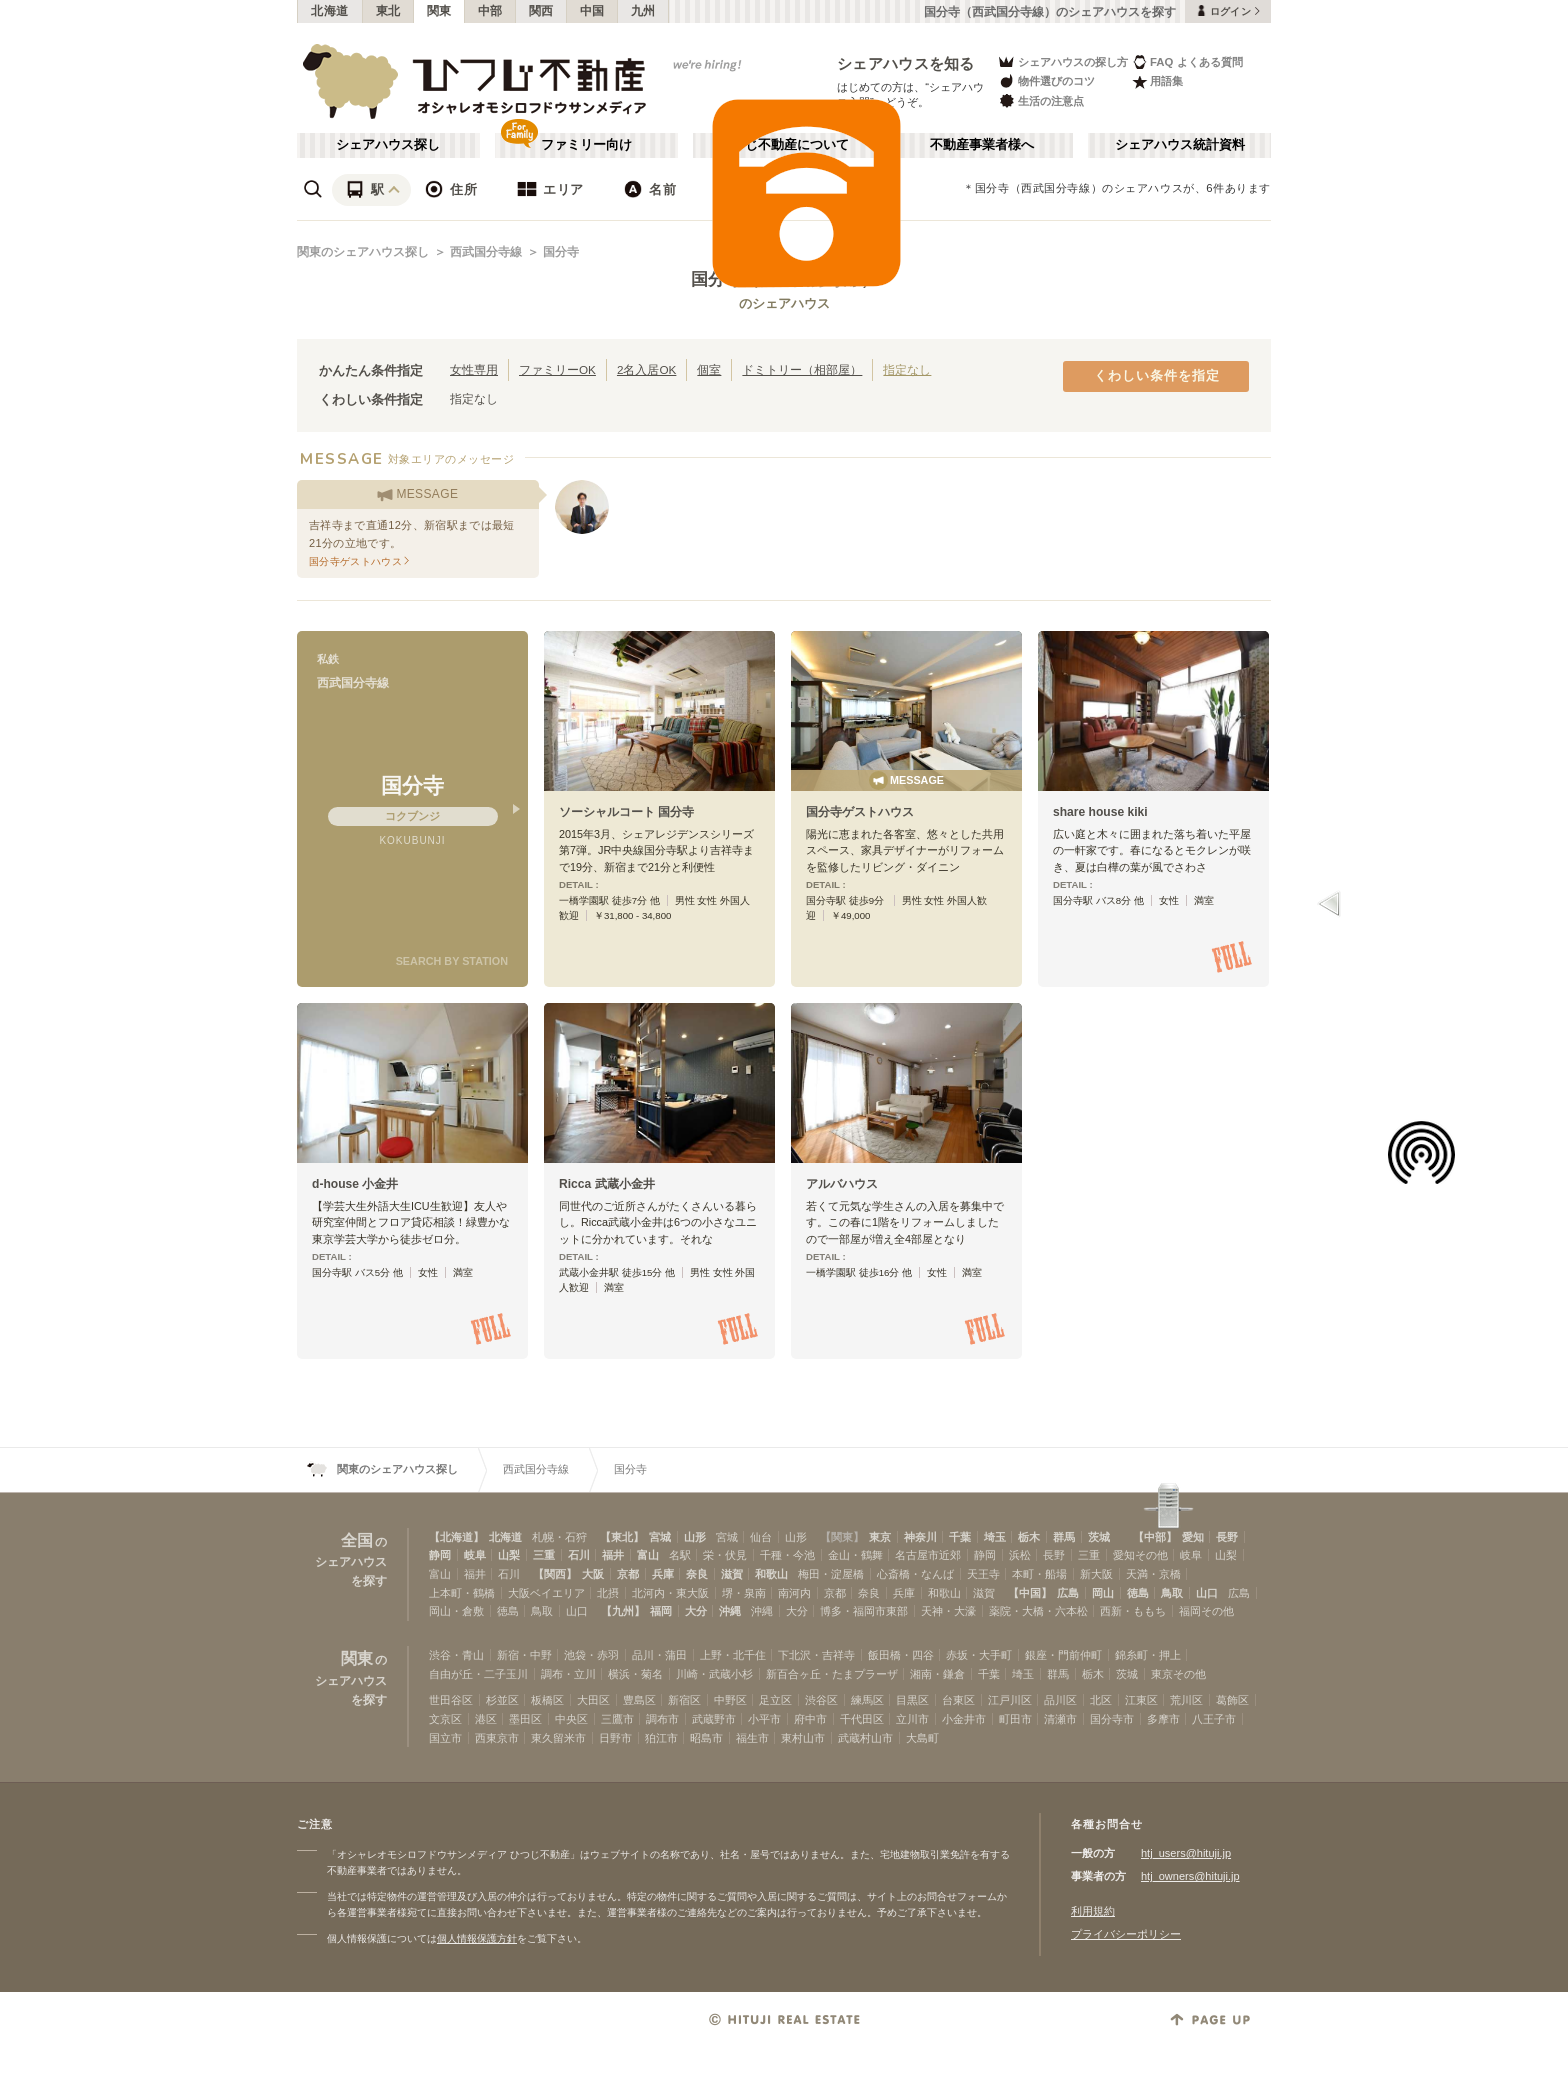 The image size is (1568, 2100). I want to click on access AirDrop file sharing, so click(1421, 1152).